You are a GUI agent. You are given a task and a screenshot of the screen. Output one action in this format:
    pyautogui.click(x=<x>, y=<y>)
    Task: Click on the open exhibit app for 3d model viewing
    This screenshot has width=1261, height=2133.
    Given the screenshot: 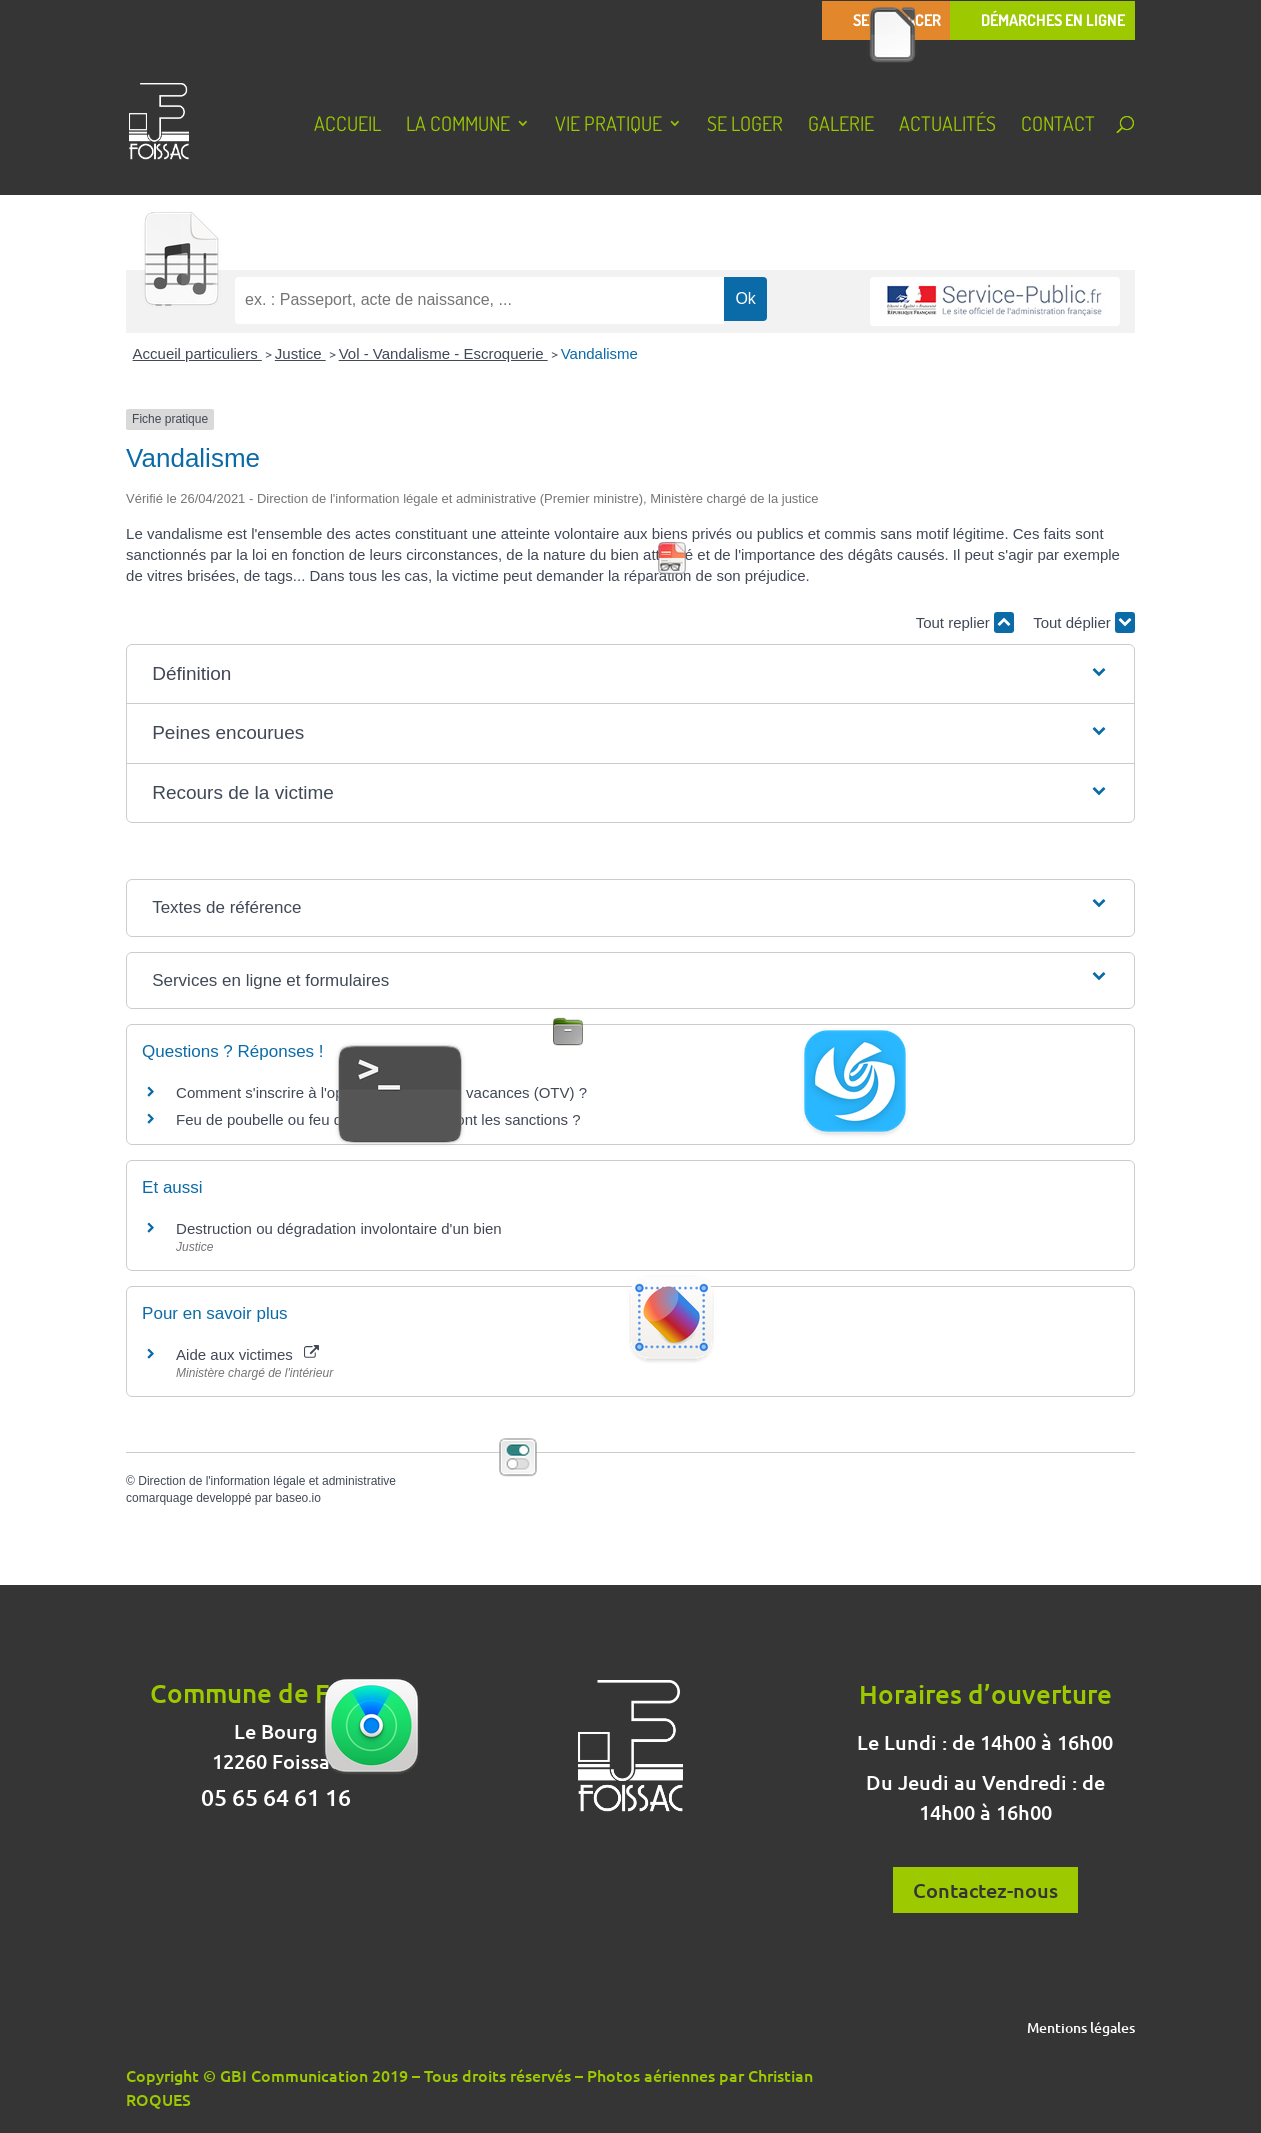 What is the action you would take?
    pyautogui.click(x=671, y=1317)
    